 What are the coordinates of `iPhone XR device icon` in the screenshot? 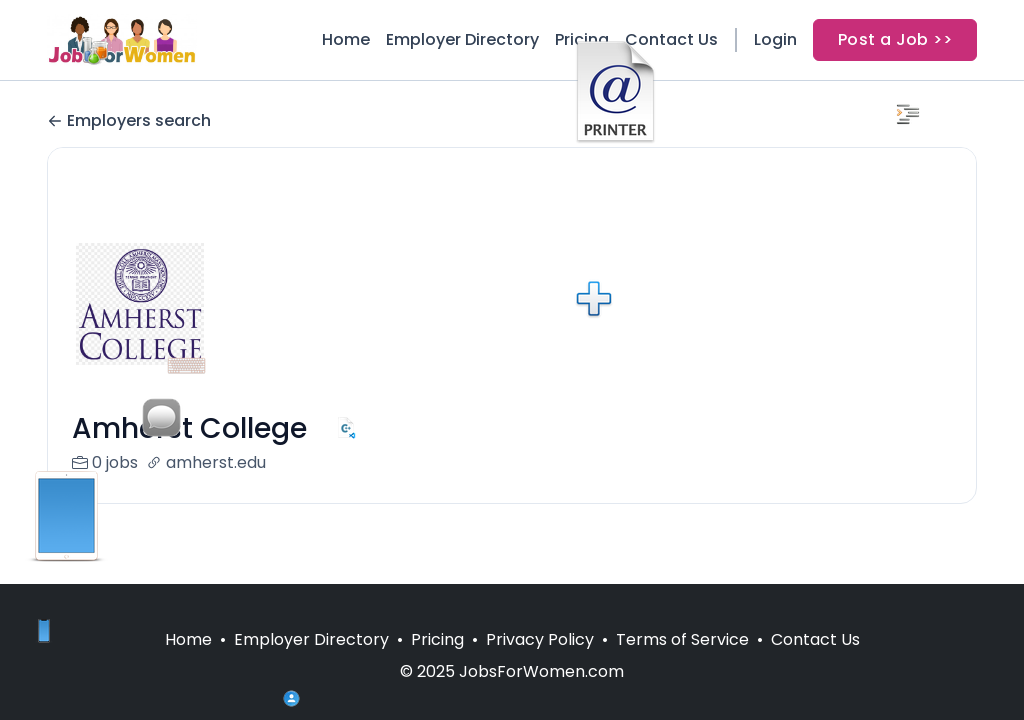 It's located at (44, 631).